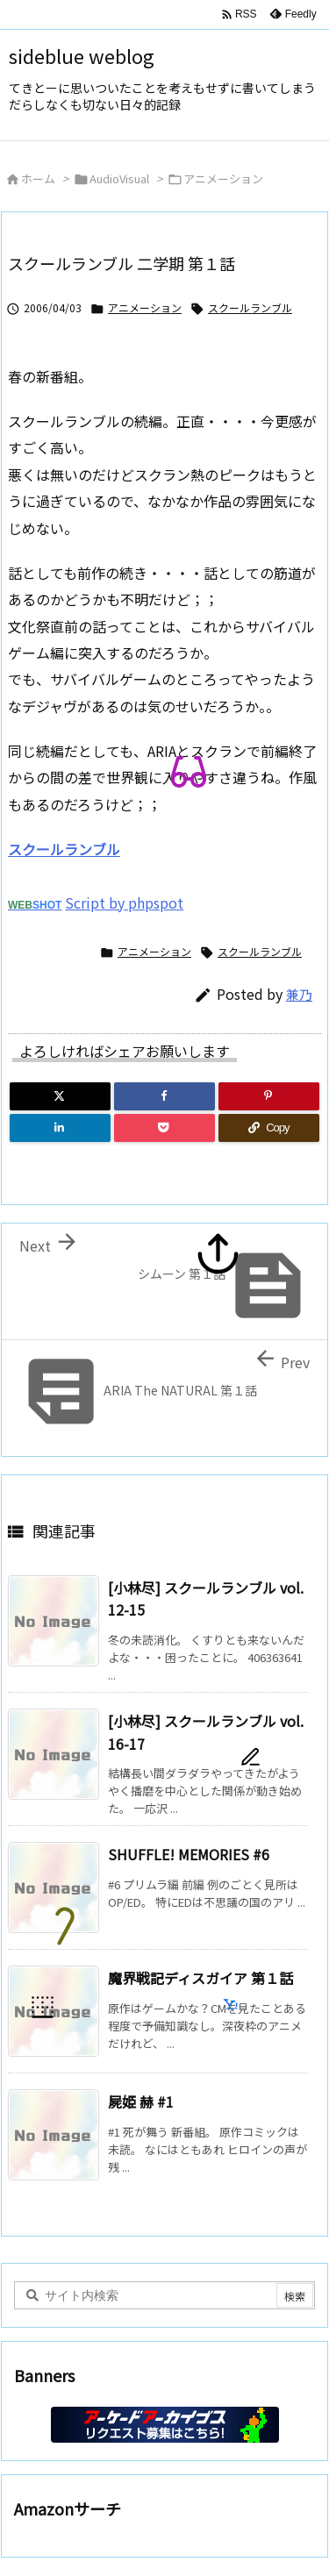  What do you see at coordinates (250, 1757) in the screenshot?
I see `edit text or content` at bounding box center [250, 1757].